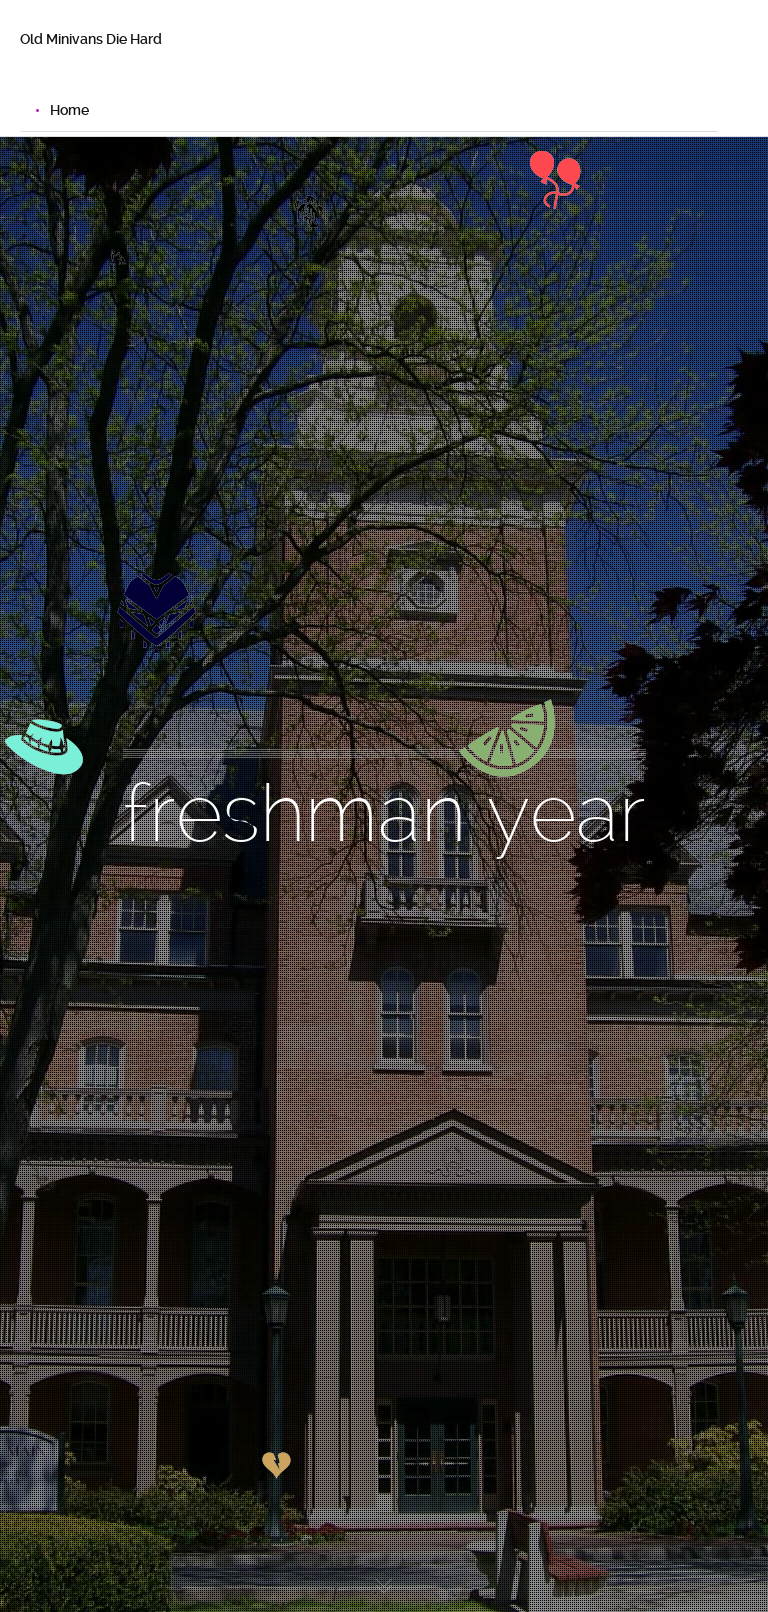 This screenshot has height=1612, width=768. What do you see at coordinates (308, 211) in the screenshot?
I see `select willow tree in a nature or gardening game` at bounding box center [308, 211].